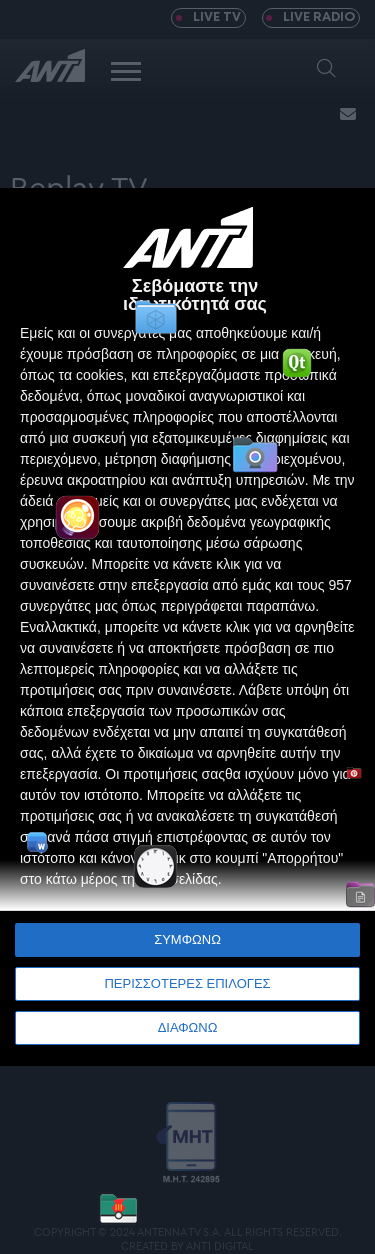 This screenshot has height=1254, width=375. Describe the element at coordinates (77, 517) in the screenshot. I see `open oneshot game app` at that location.